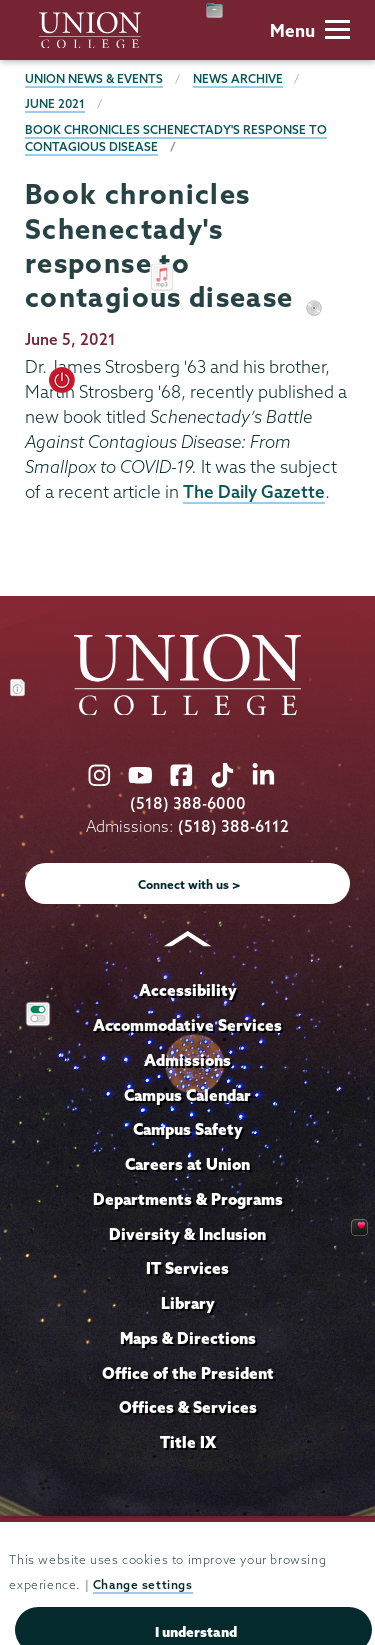 The image size is (375, 1645). What do you see at coordinates (214, 10) in the screenshot?
I see `open the nautilus file manager` at bounding box center [214, 10].